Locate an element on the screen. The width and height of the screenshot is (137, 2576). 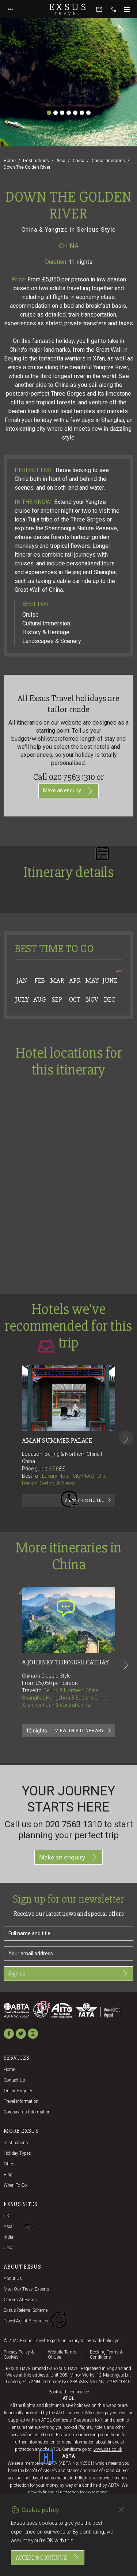
indicates multiple items completed or verified is located at coordinates (119, 971).